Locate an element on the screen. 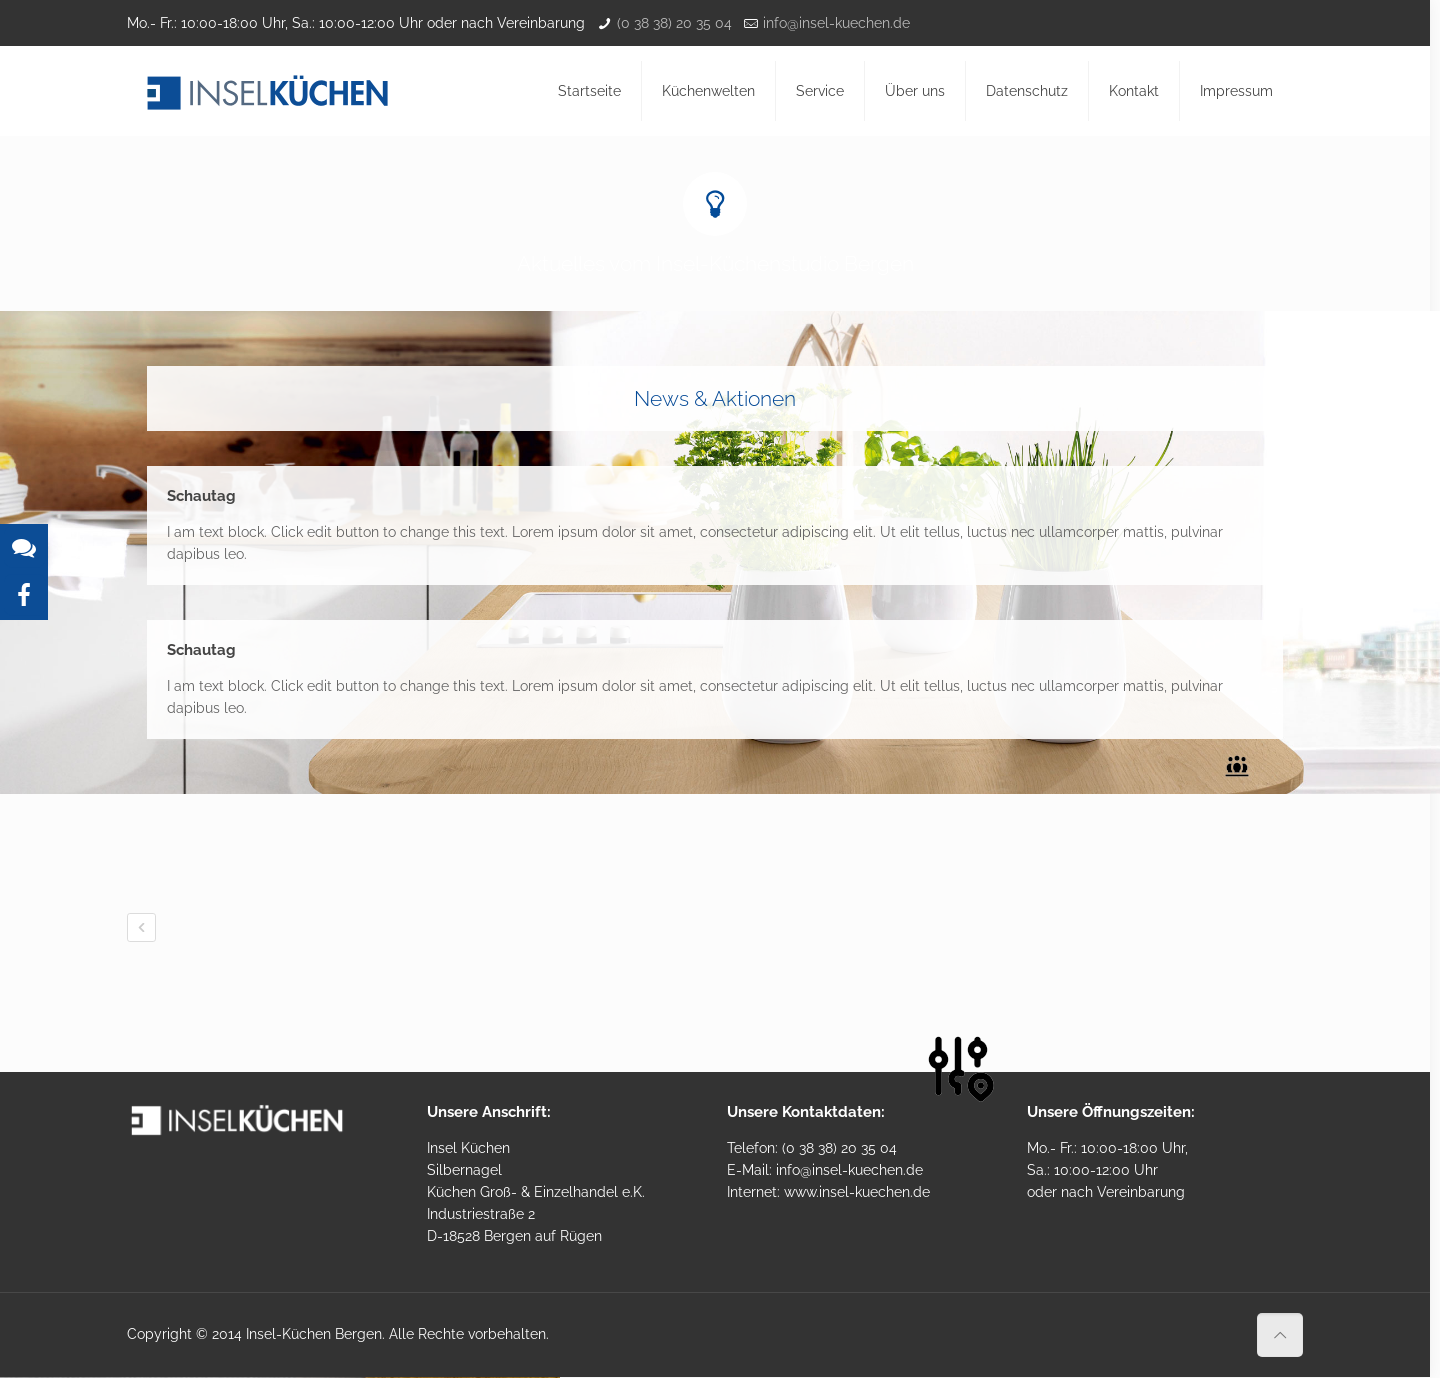 This screenshot has height=1378, width=1440. view team or group members is located at coordinates (1237, 766).